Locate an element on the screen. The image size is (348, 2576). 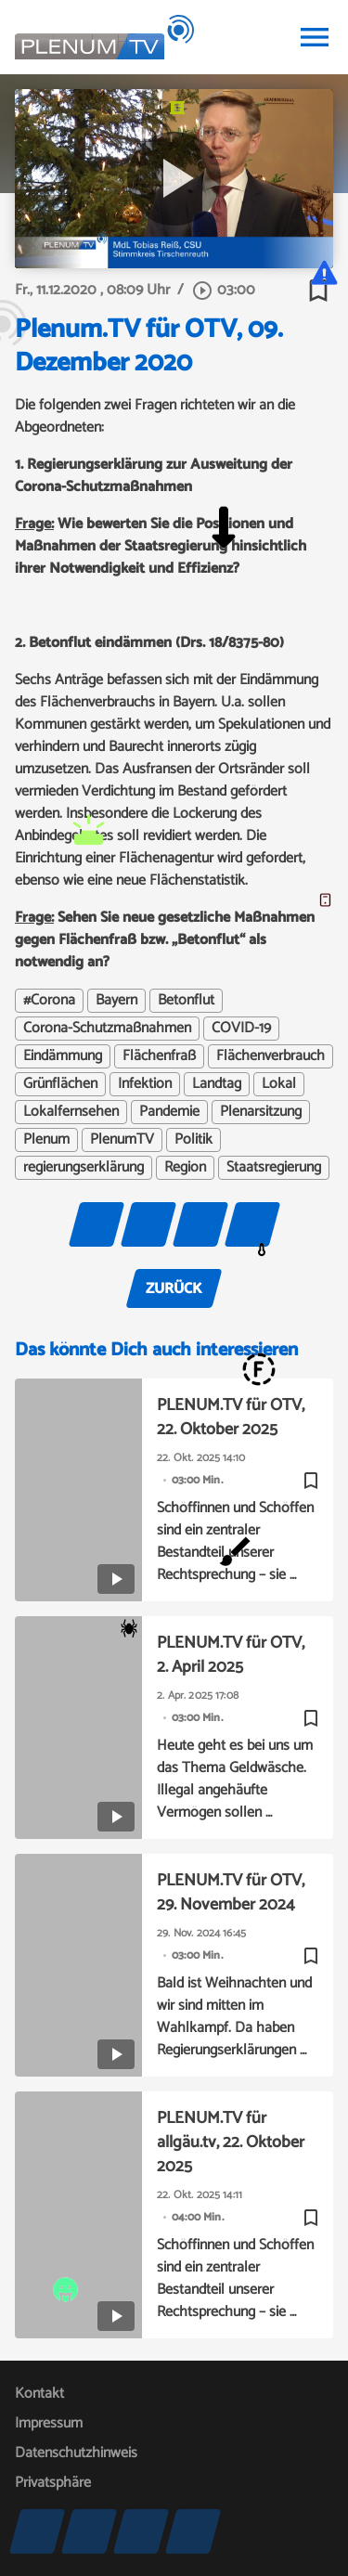
access drawing or painting tools is located at coordinates (235, 1551).